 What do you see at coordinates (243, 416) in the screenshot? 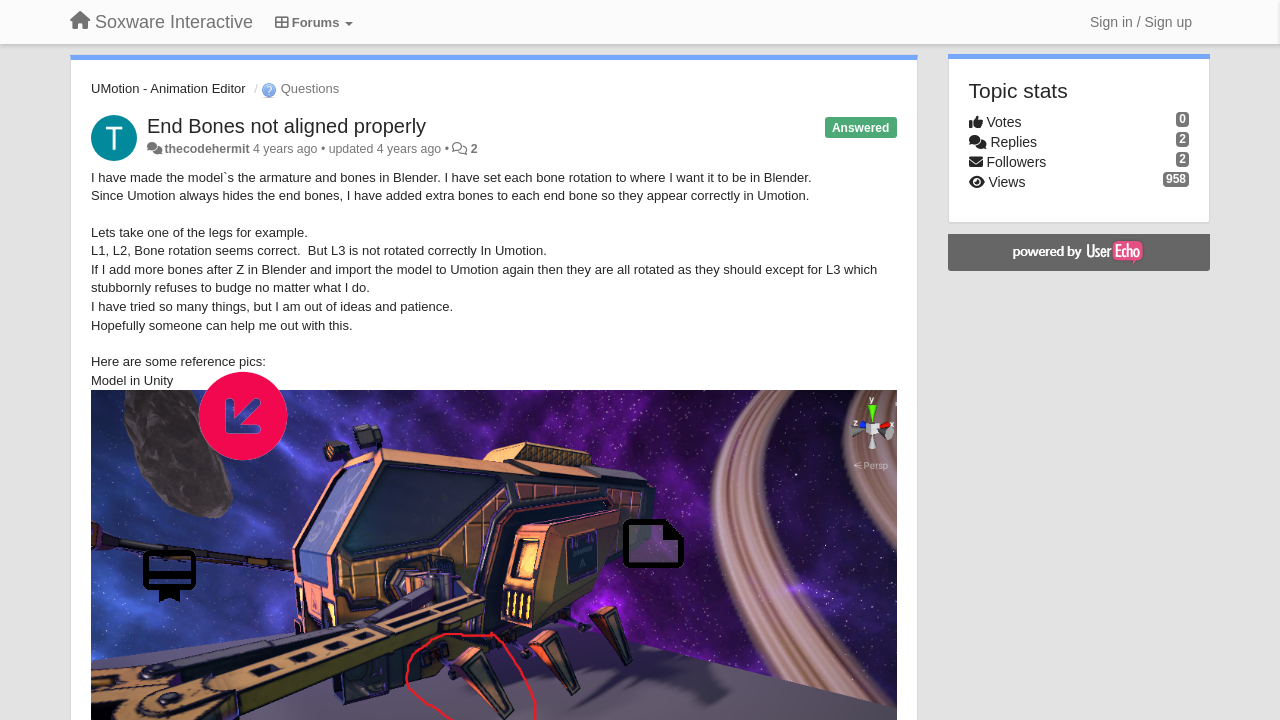
I see `navigate to previous or lower-left section` at bounding box center [243, 416].